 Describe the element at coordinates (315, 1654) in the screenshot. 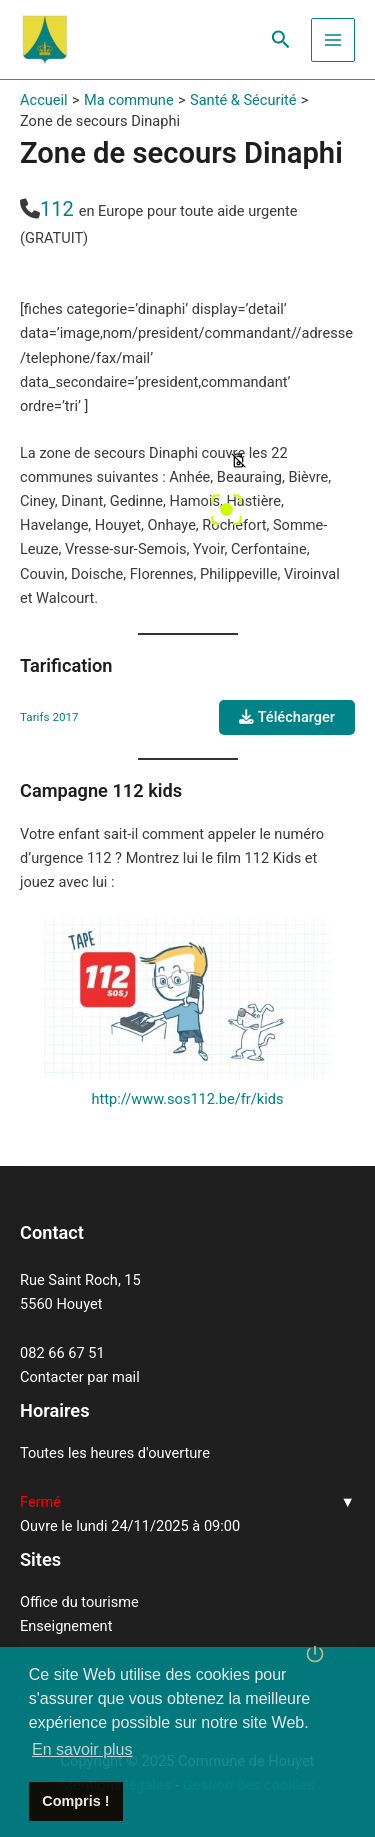

I see `turn device on or off` at that location.